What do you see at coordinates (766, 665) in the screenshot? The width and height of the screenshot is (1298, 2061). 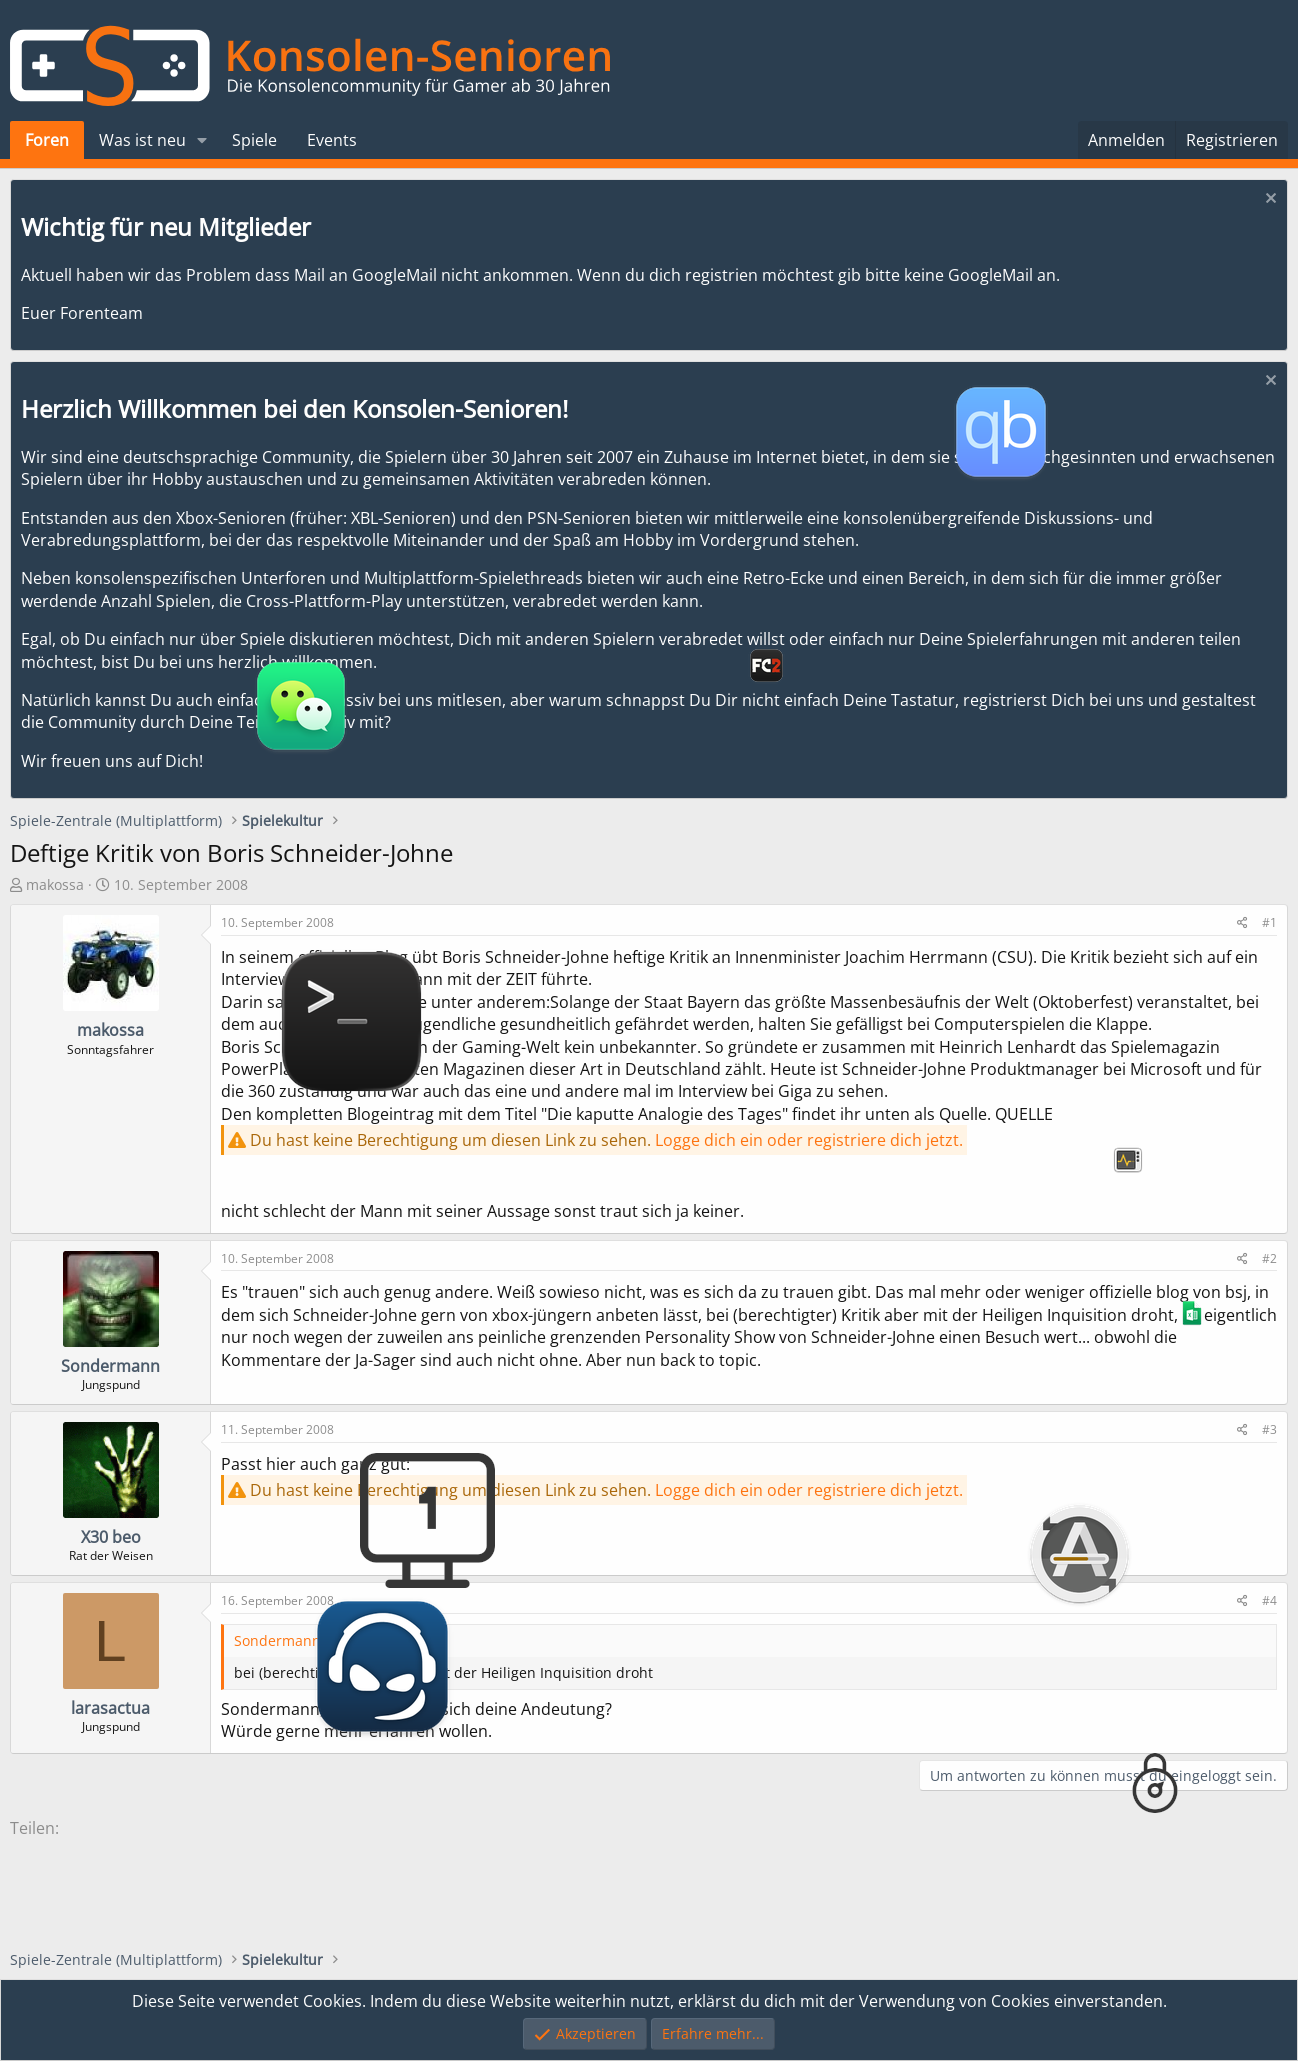 I see `launch far cry 2 game` at bounding box center [766, 665].